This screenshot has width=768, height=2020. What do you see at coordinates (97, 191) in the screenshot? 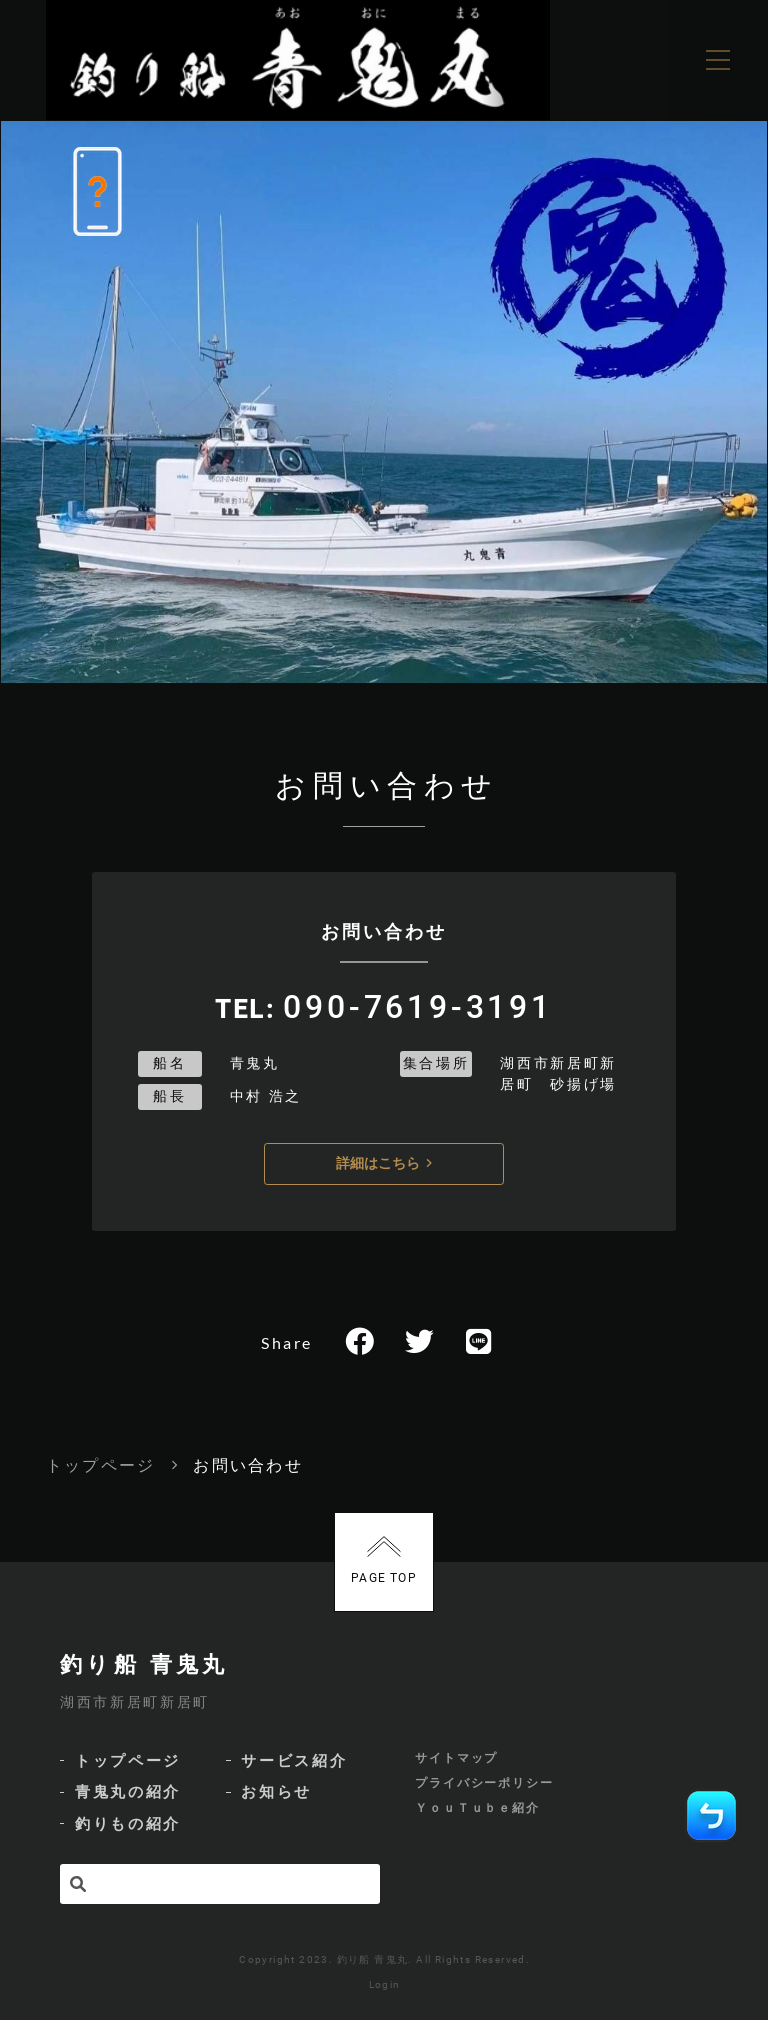
I see `indicates smartphone is disconnected or unpaired` at bounding box center [97, 191].